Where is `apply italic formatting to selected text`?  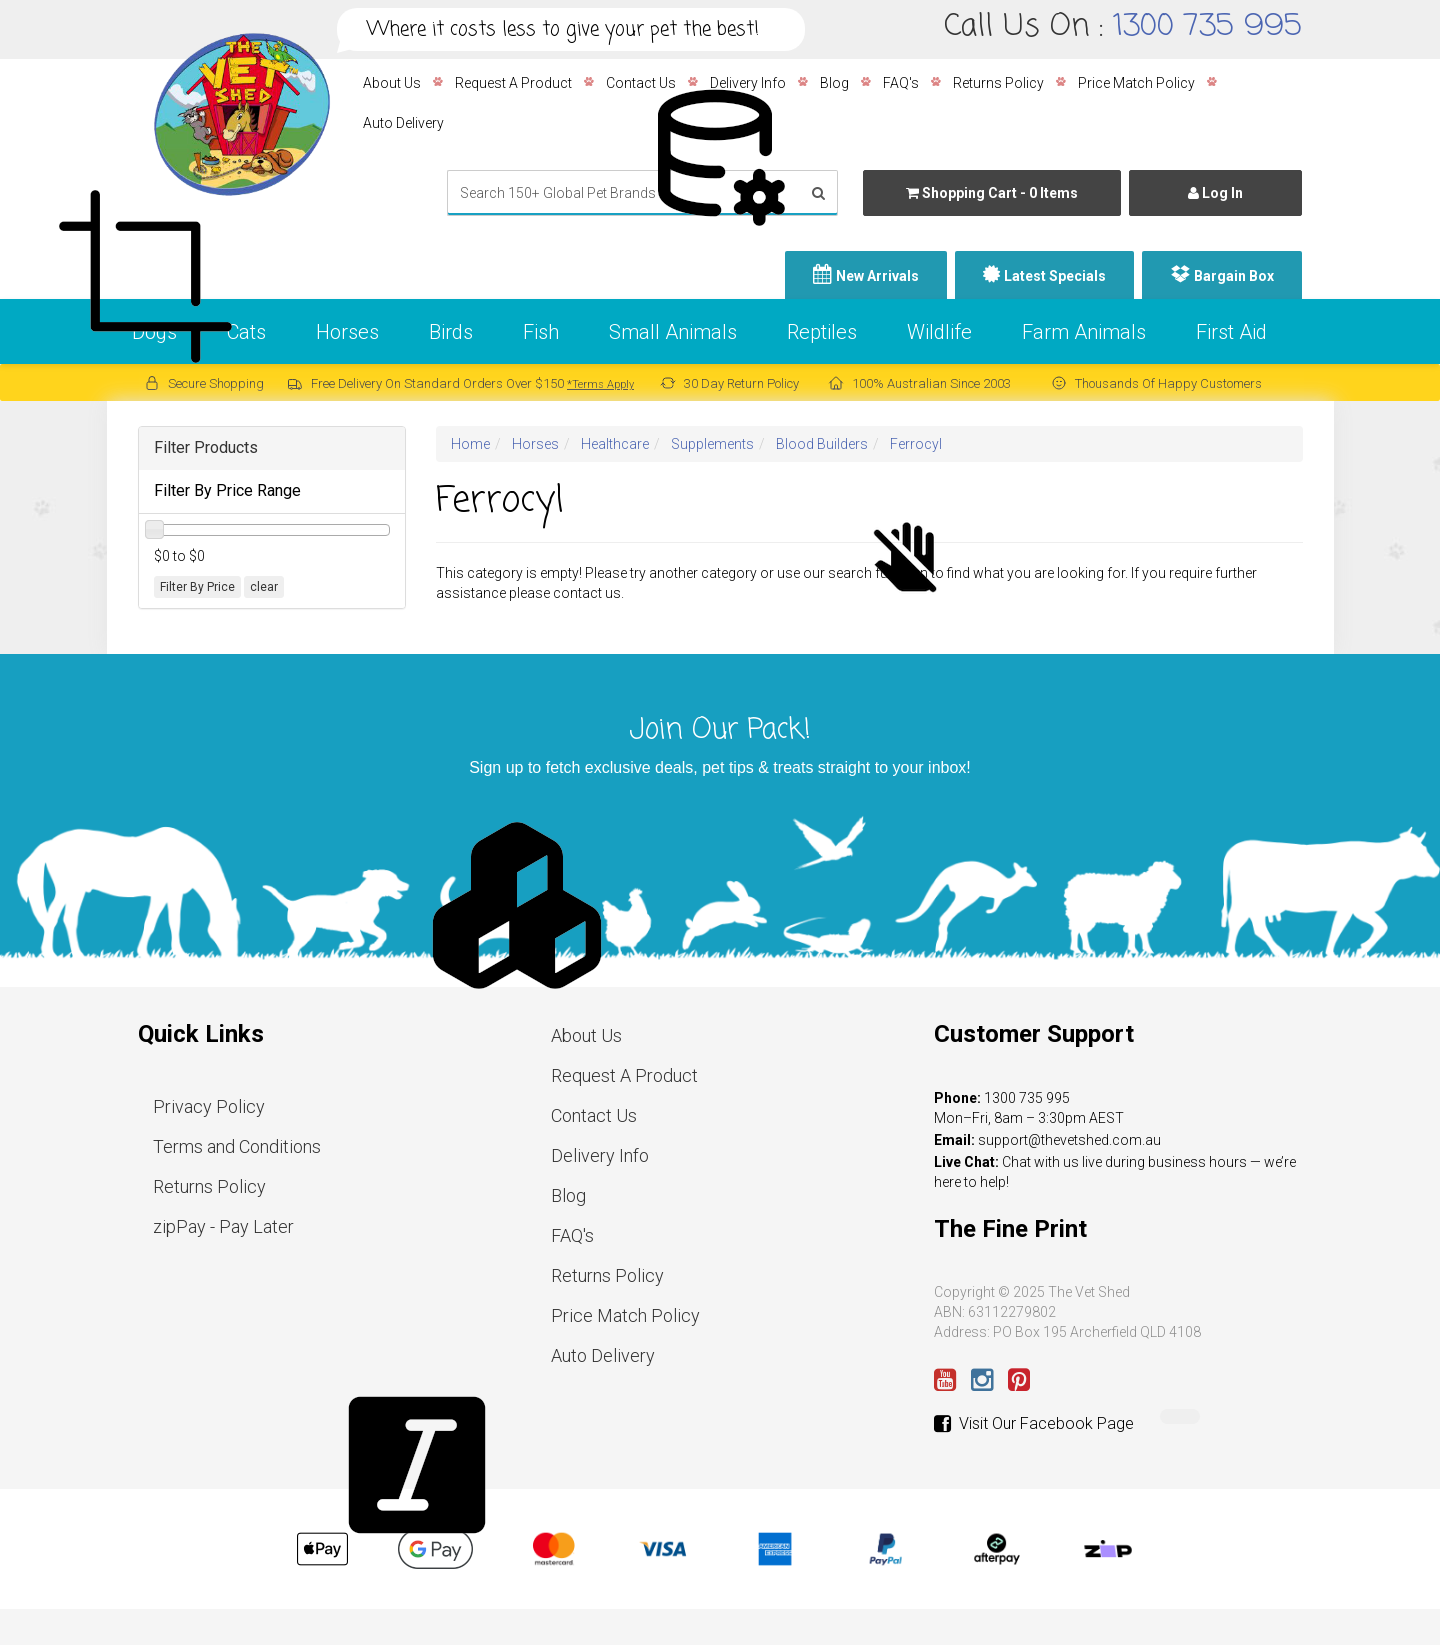 apply italic formatting to selected text is located at coordinates (417, 1465).